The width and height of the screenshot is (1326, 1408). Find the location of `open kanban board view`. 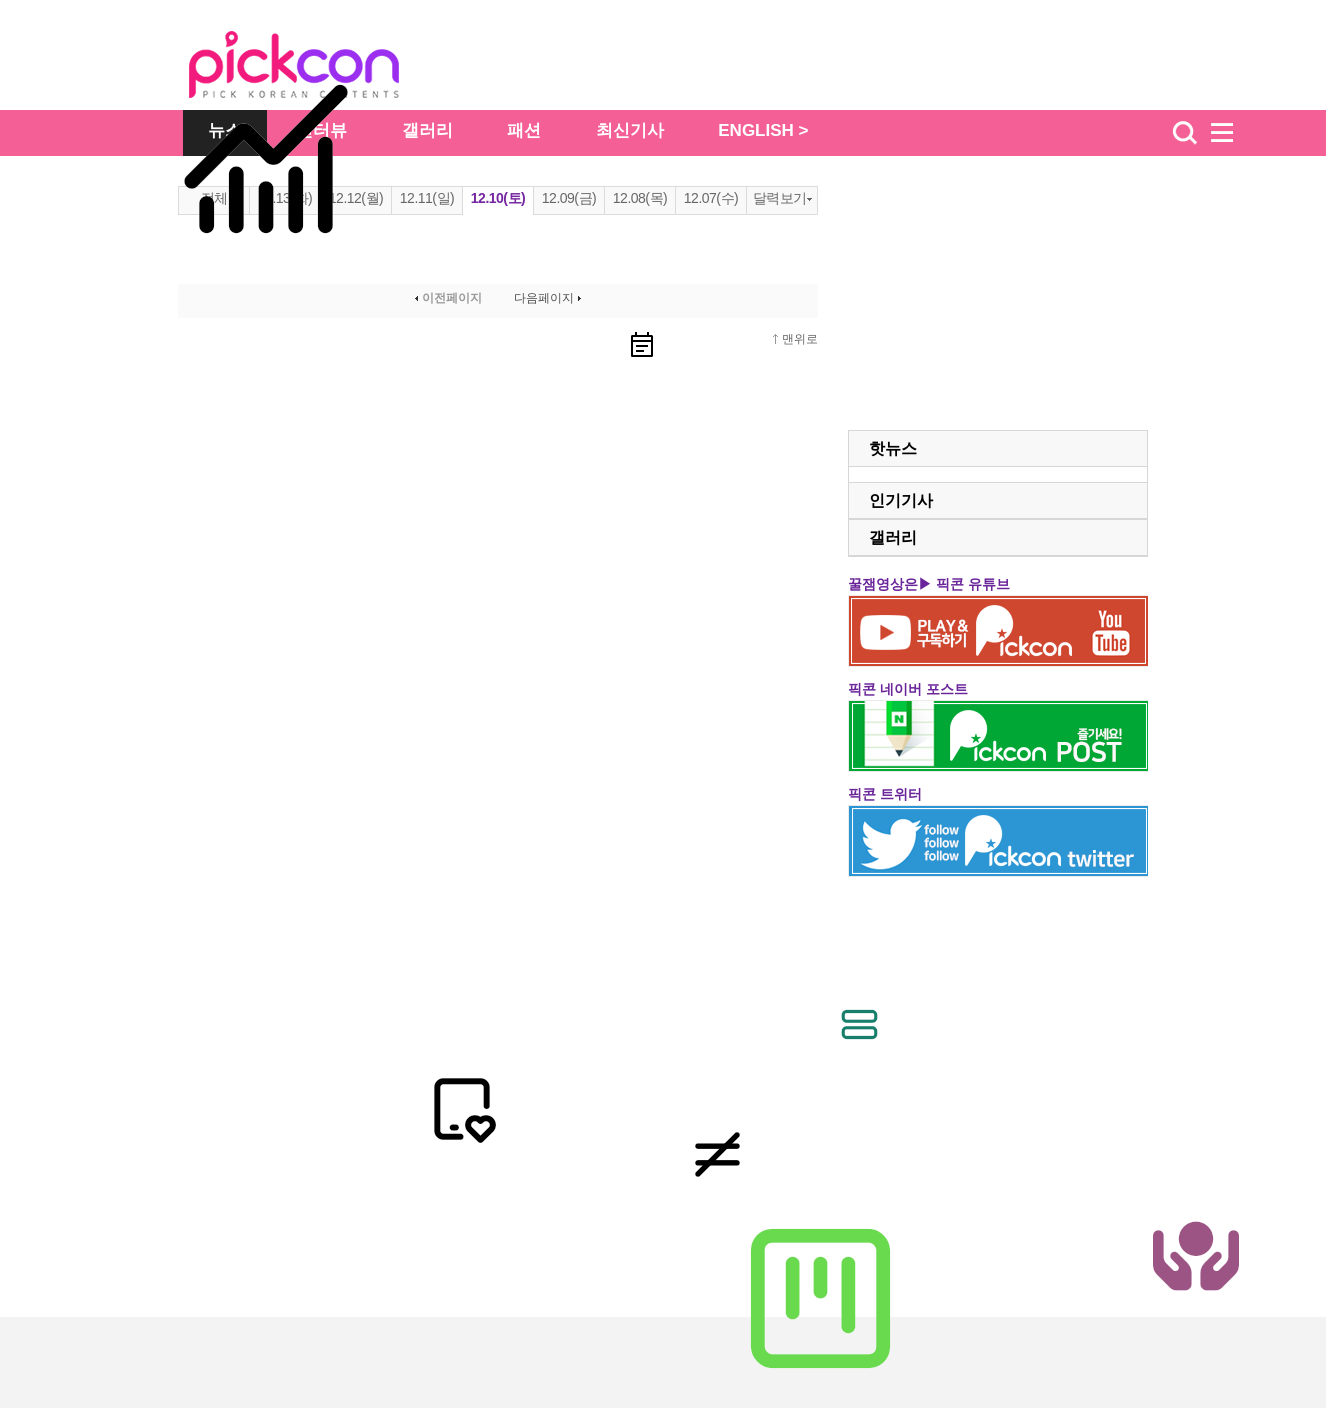

open kanban board view is located at coordinates (820, 1298).